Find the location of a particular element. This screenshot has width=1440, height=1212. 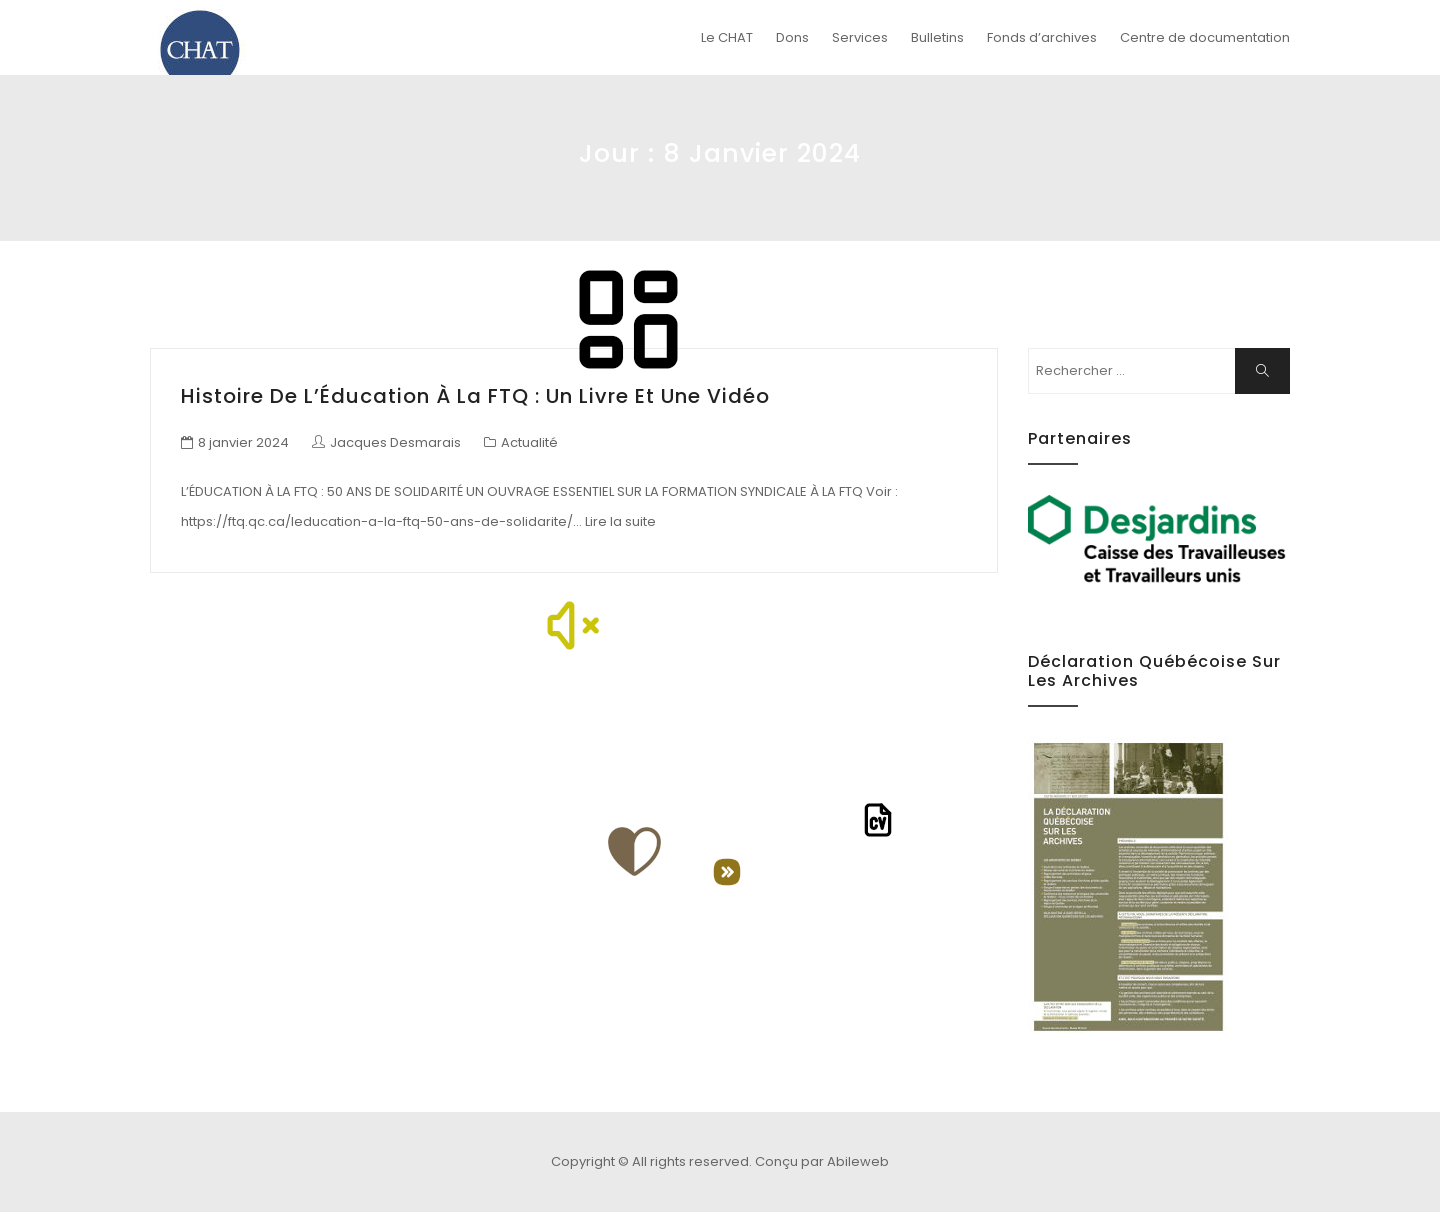

skip forward or advance to next item is located at coordinates (727, 872).